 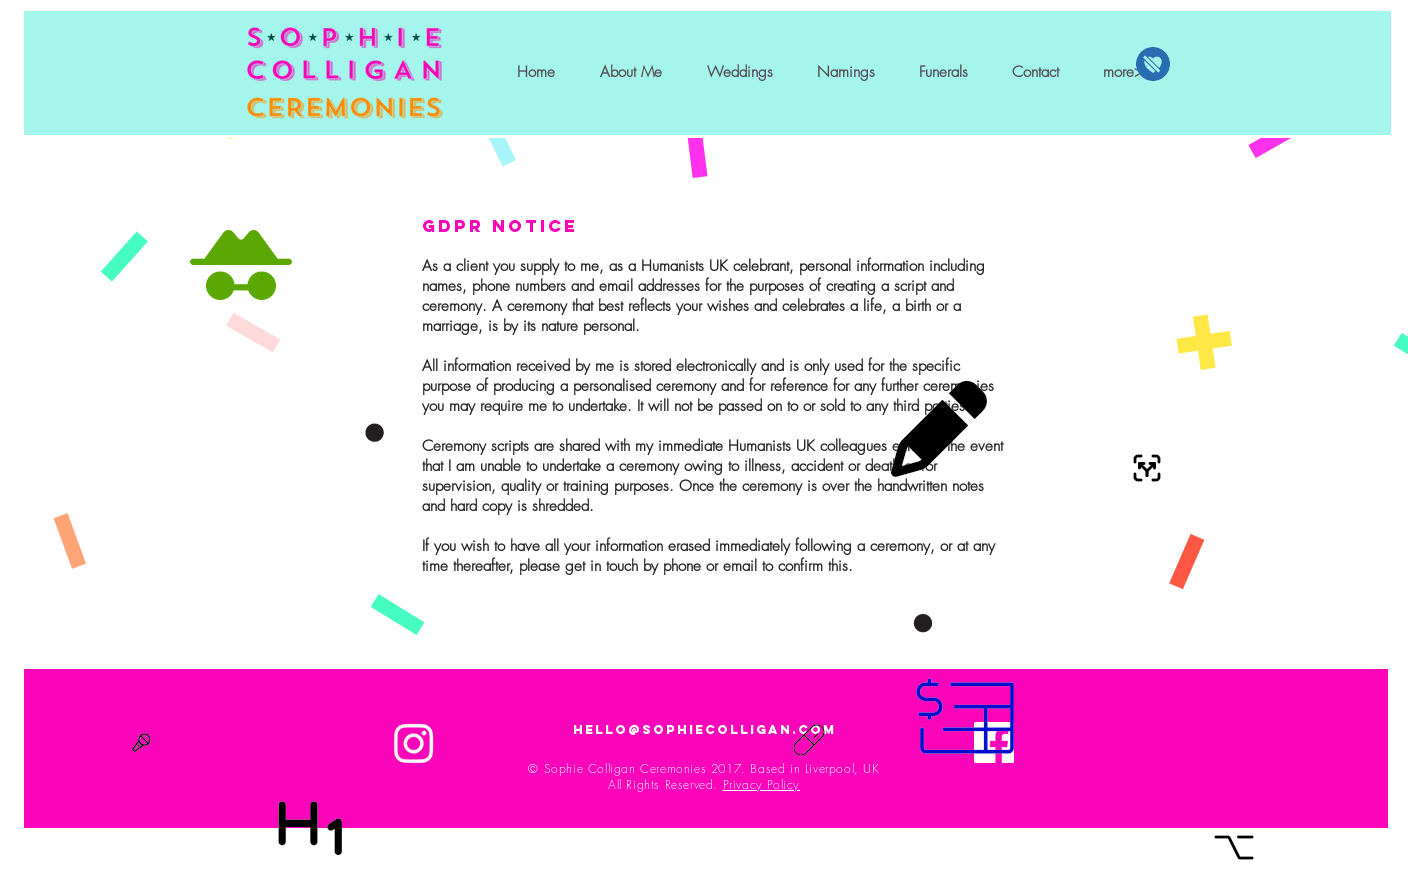 I want to click on scan or capture a route, so click(x=1147, y=468).